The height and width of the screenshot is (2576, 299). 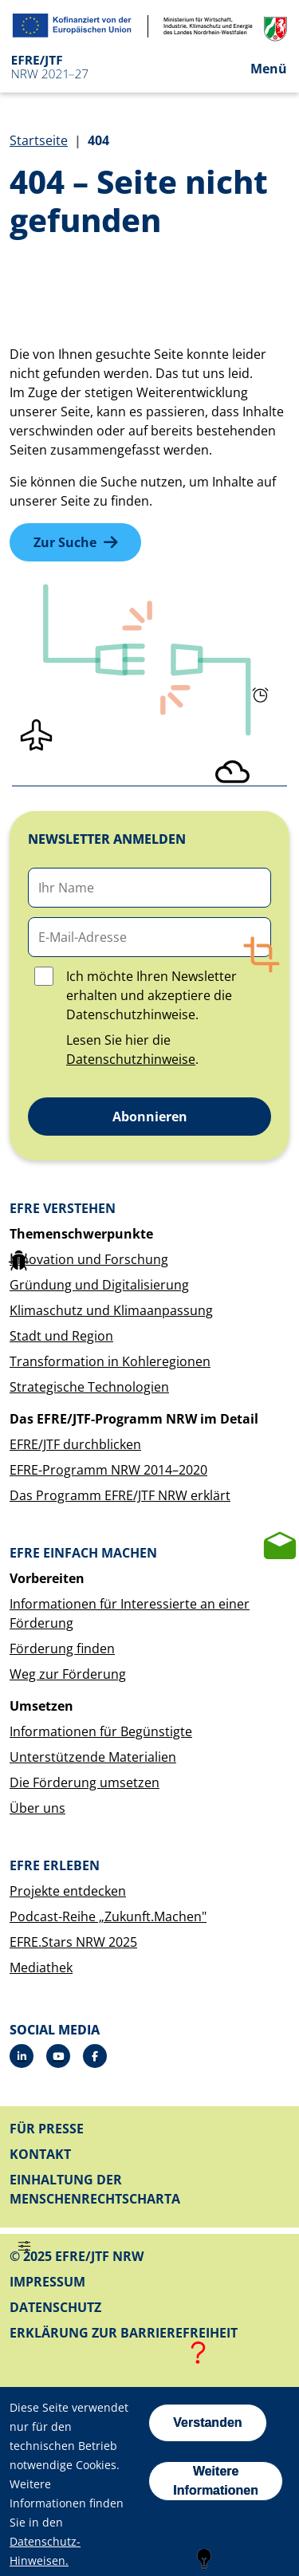 What do you see at coordinates (18, 1260) in the screenshot?
I see `report a bug or issue` at bounding box center [18, 1260].